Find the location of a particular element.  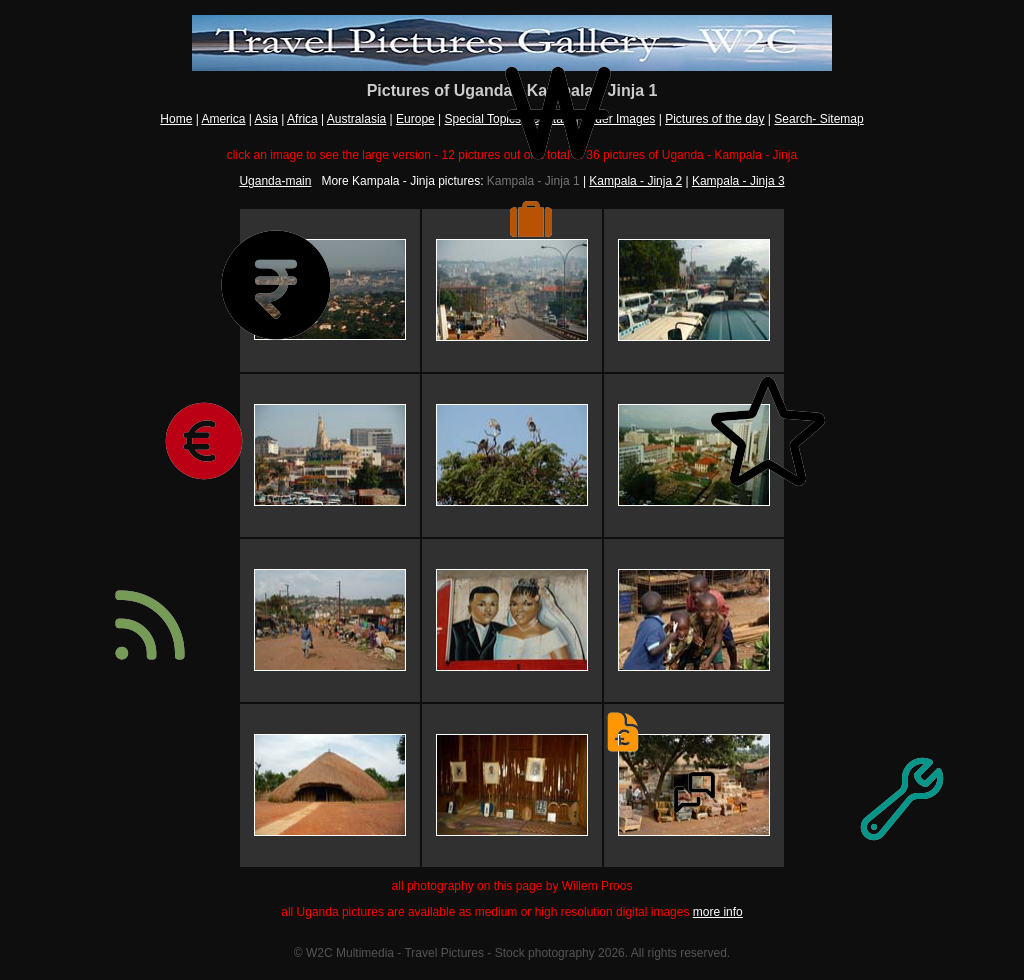

access travel or trip planning features is located at coordinates (531, 218).